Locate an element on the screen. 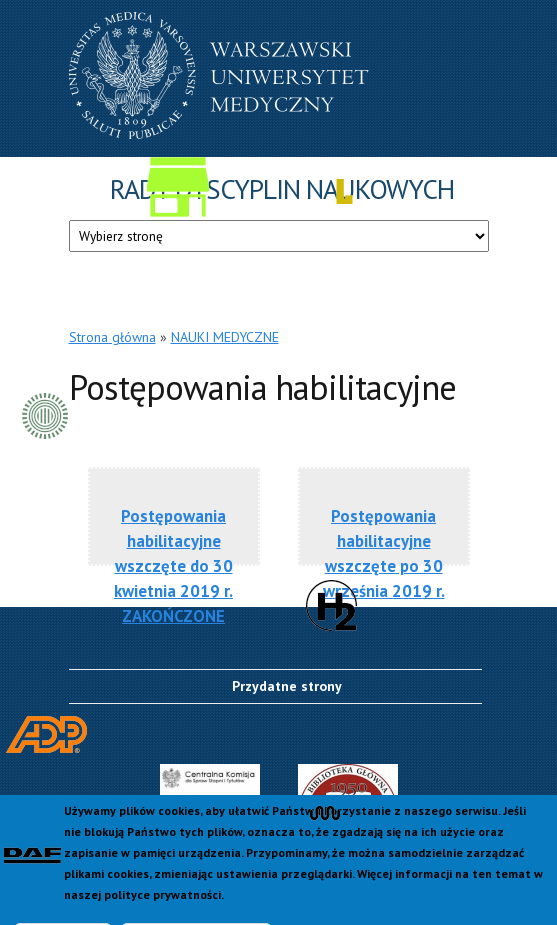 The height and width of the screenshot is (925, 557). h2 database logo is located at coordinates (331, 605).